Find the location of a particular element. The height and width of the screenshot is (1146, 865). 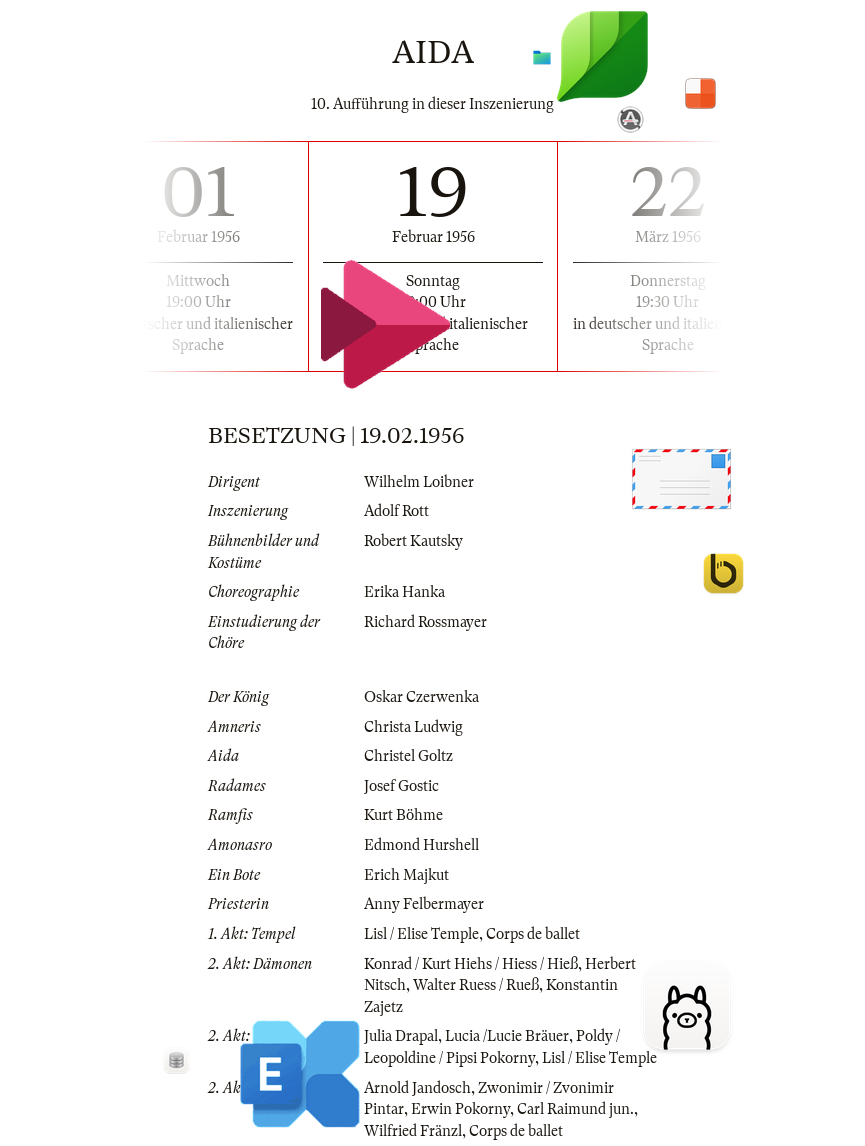

open sqlitebrowser database application is located at coordinates (176, 1060).